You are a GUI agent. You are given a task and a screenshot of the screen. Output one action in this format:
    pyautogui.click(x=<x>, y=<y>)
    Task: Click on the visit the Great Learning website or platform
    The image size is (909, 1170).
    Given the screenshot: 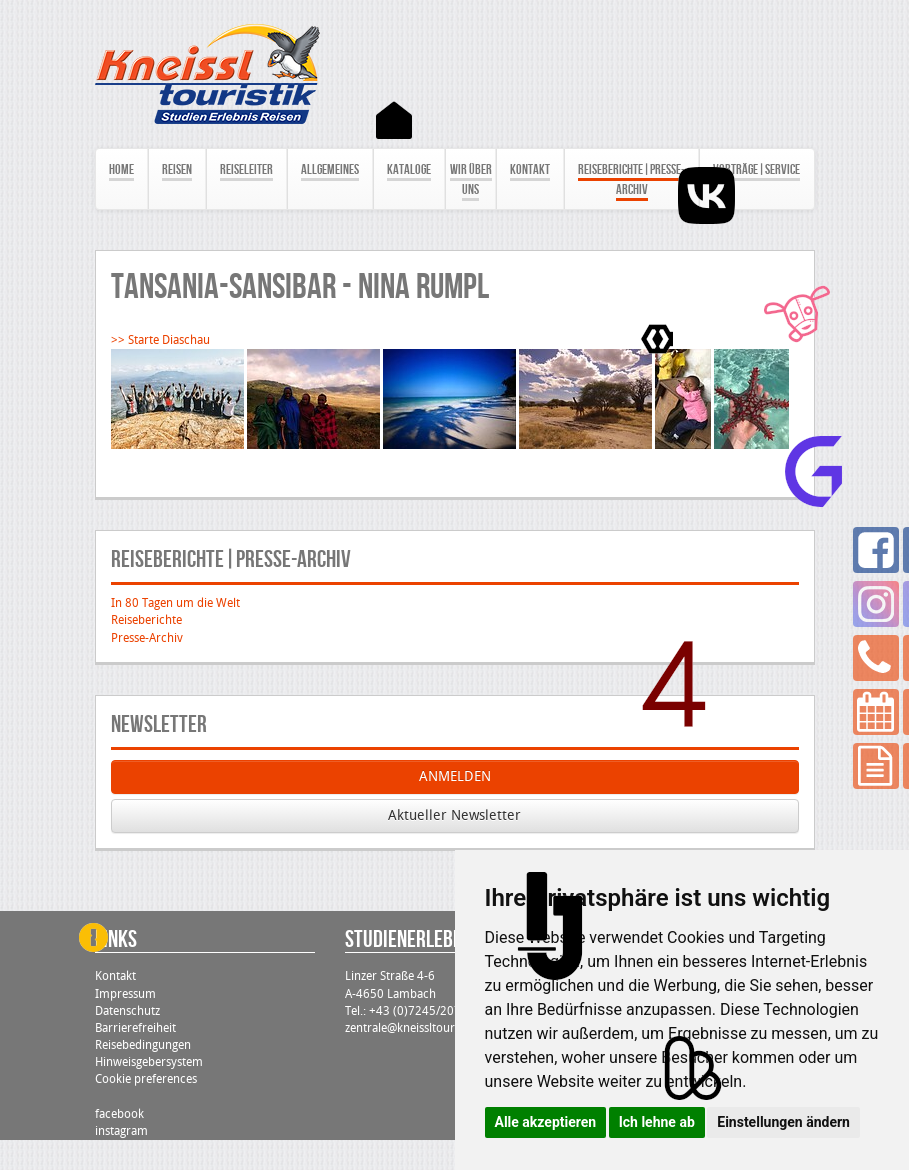 What is the action you would take?
    pyautogui.click(x=813, y=471)
    